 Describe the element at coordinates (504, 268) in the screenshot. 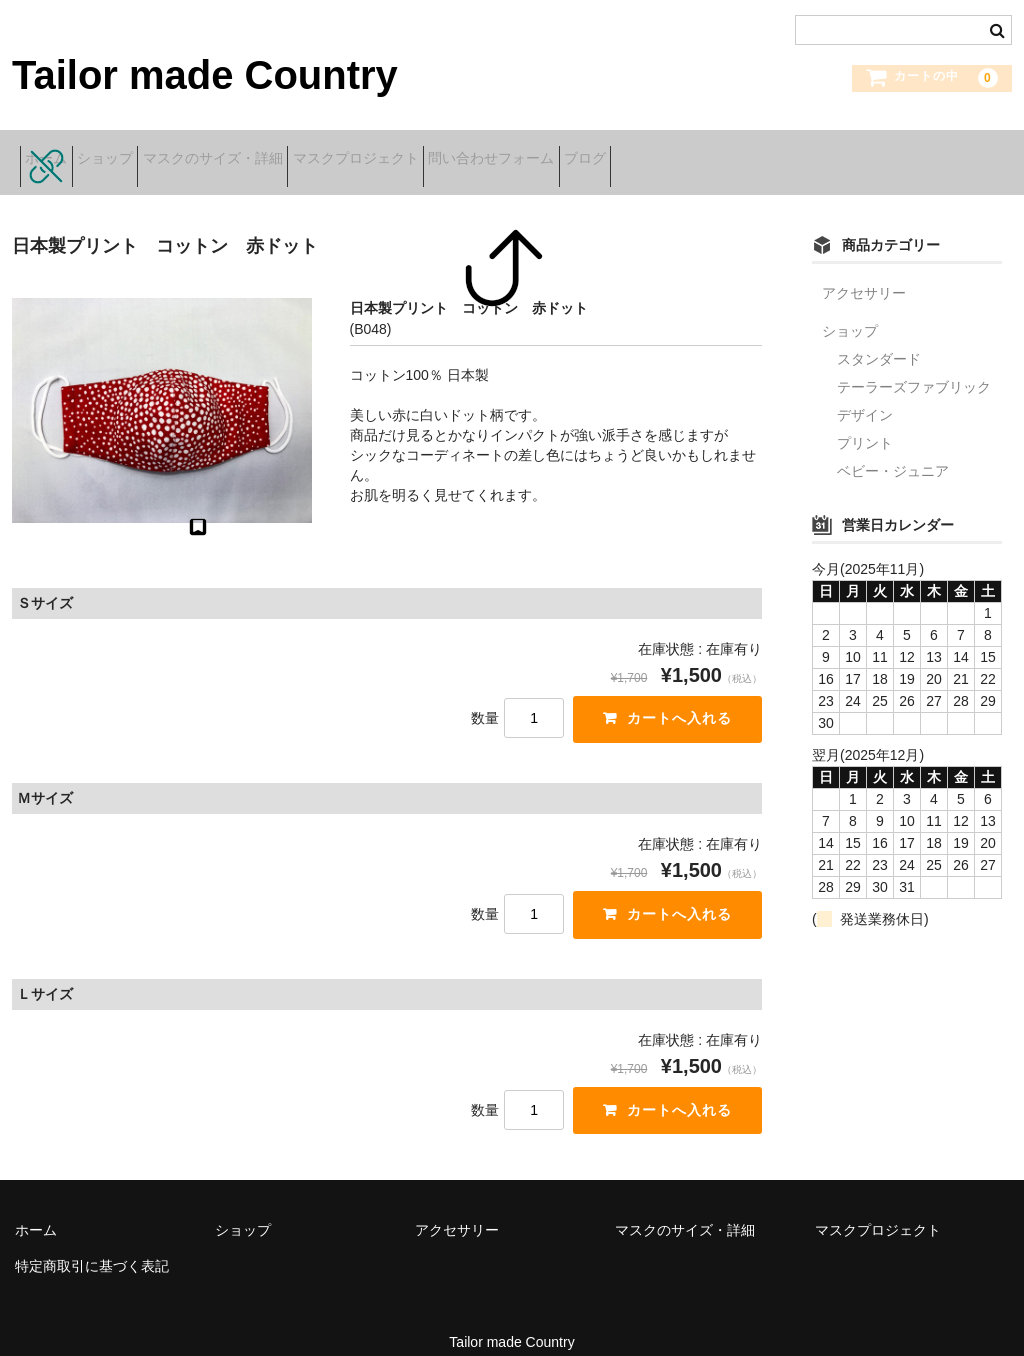

I see `go back or return to previous state` at that location.